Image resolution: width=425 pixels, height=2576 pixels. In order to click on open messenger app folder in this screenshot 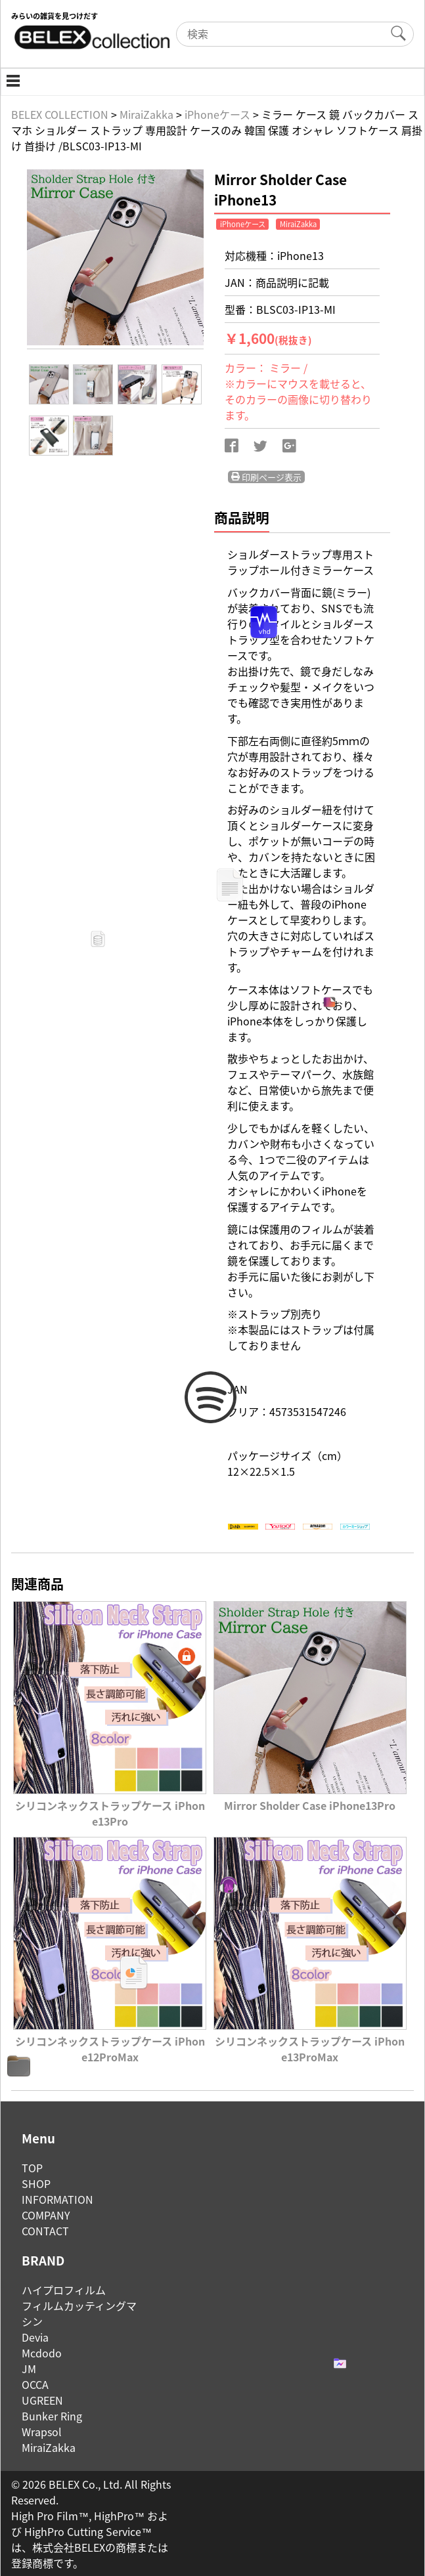, I will do `click(340, 2363)`.